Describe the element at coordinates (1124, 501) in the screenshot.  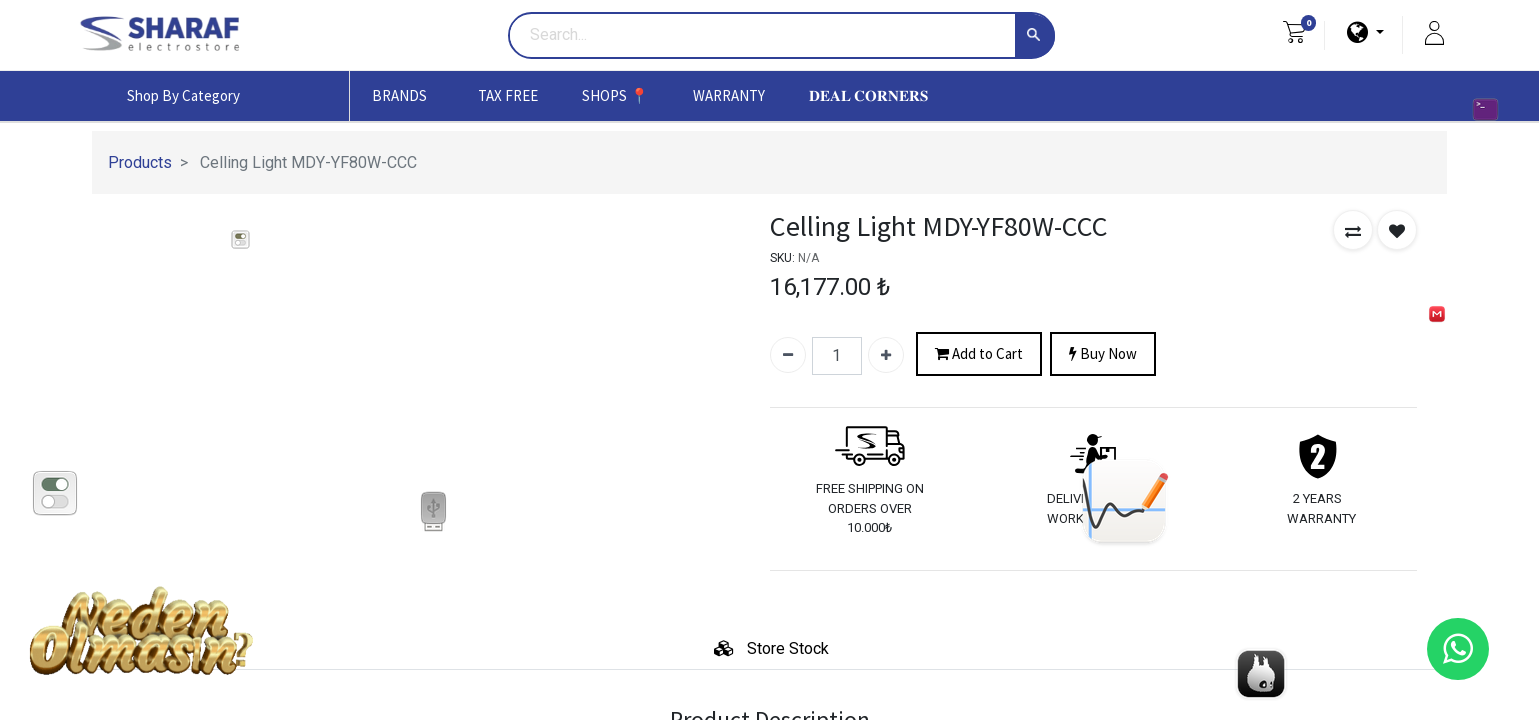
I see `open plots graphing application` at that location.